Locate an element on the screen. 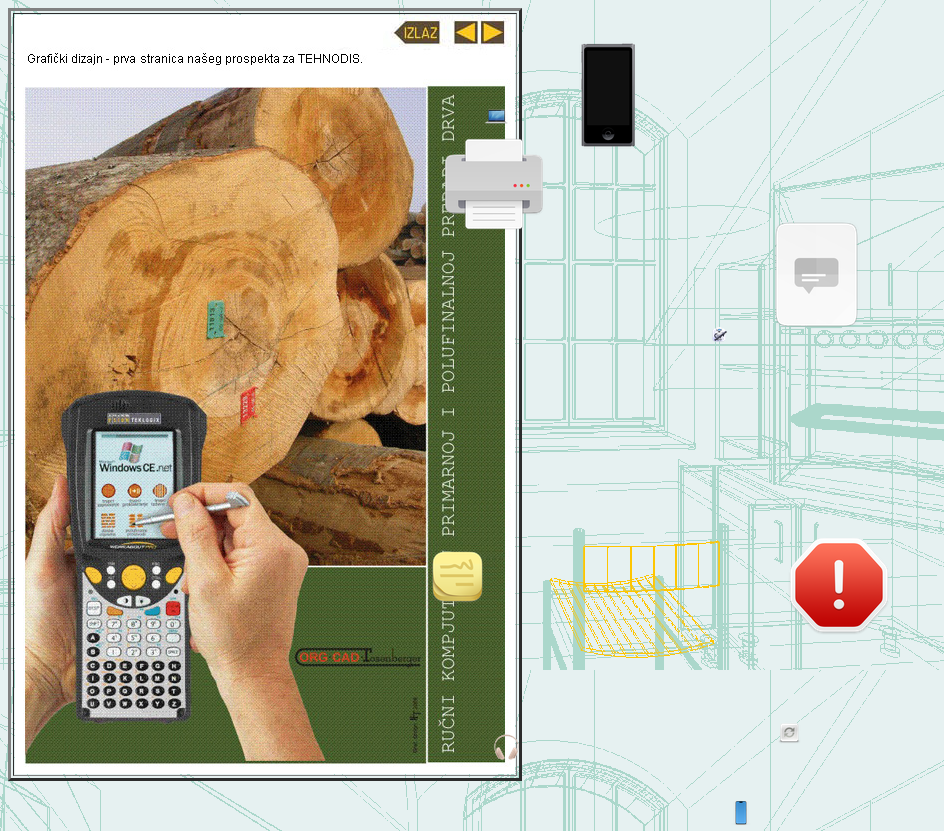 This screenshot has height=831, width=944. iPod nano device in space gray is located at coordinates (608, 95).